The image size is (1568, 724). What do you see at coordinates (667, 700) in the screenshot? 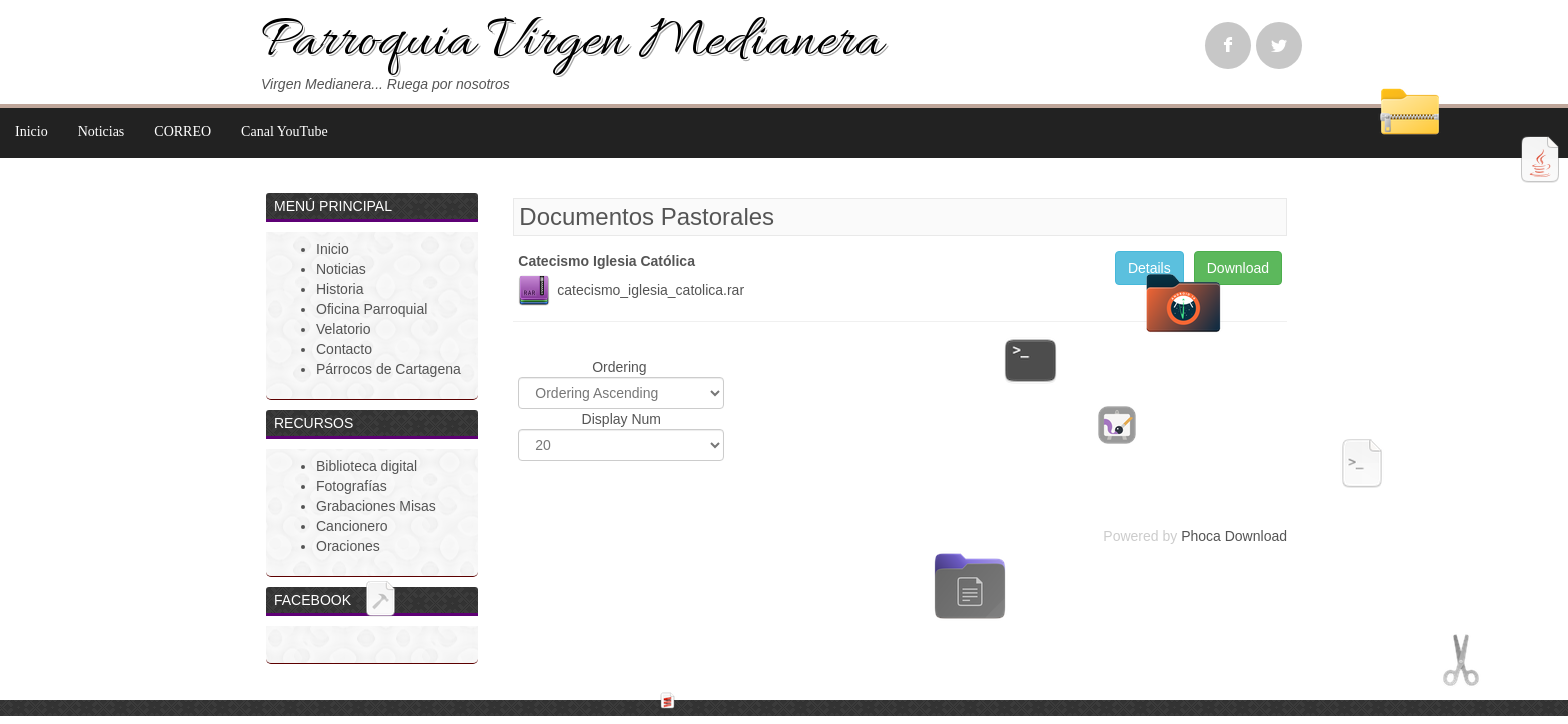
I see `indicates a scala source code file` at bounding box center [667, 700].